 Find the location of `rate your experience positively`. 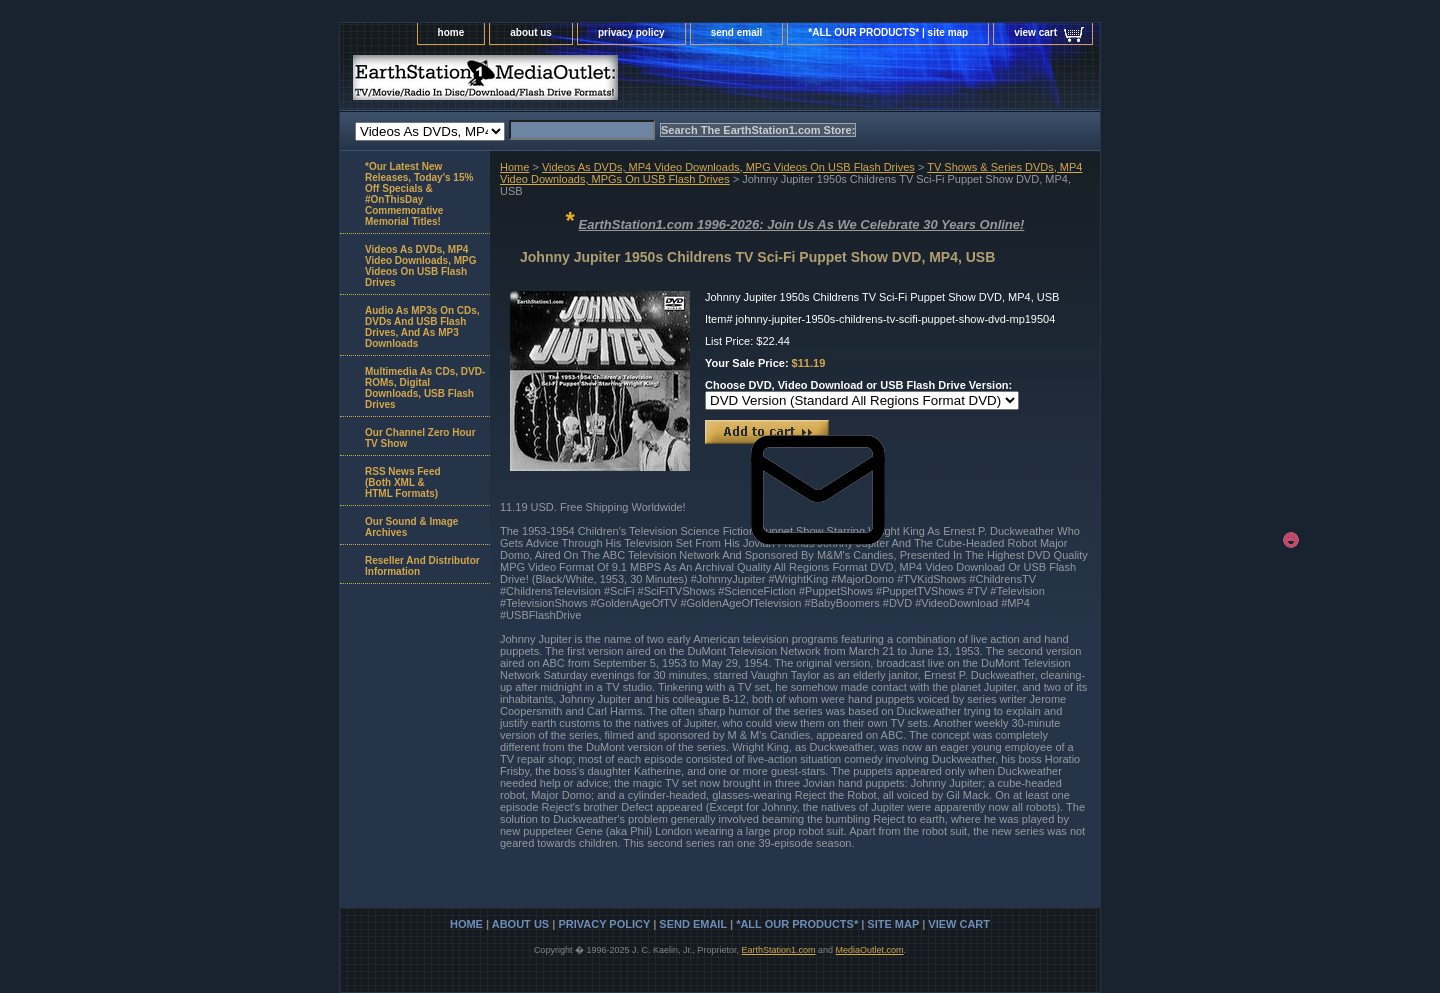

rate your experience positively is located at coordinates (1291, 540).